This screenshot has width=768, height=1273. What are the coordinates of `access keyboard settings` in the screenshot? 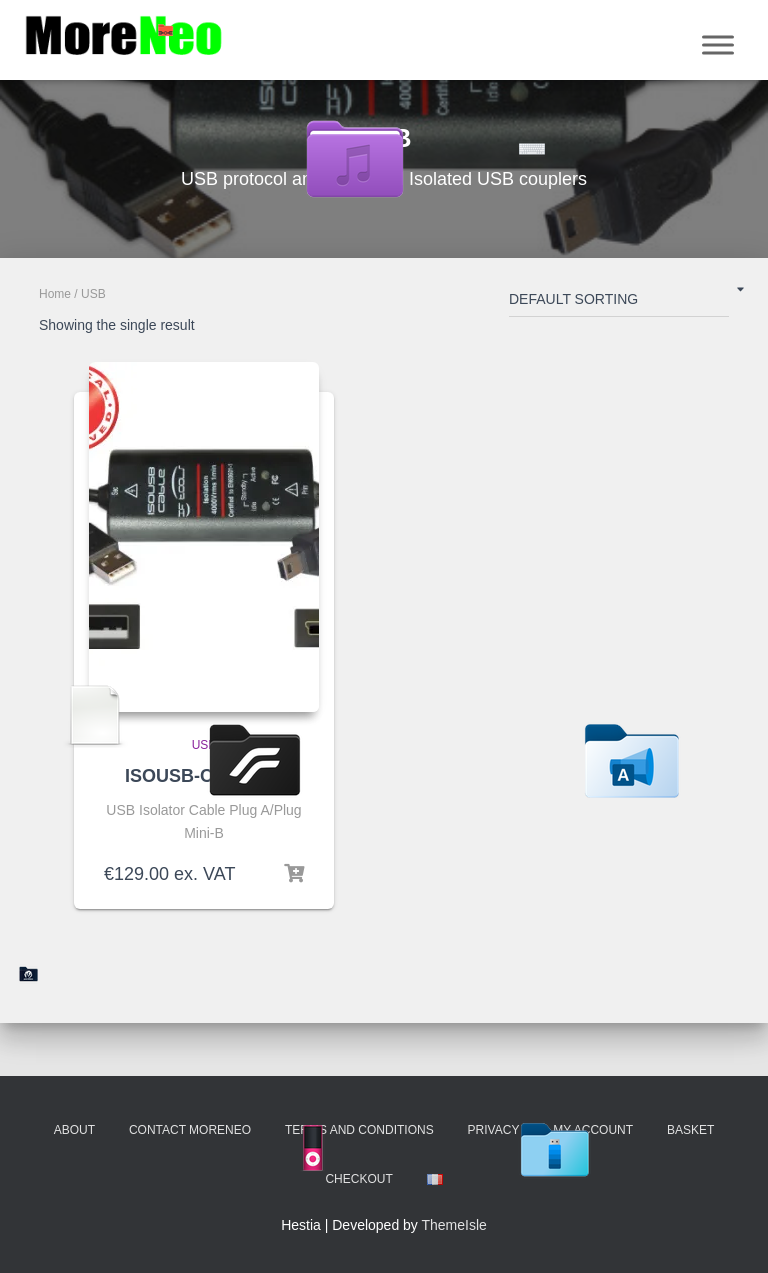 It's located at (532, 149).